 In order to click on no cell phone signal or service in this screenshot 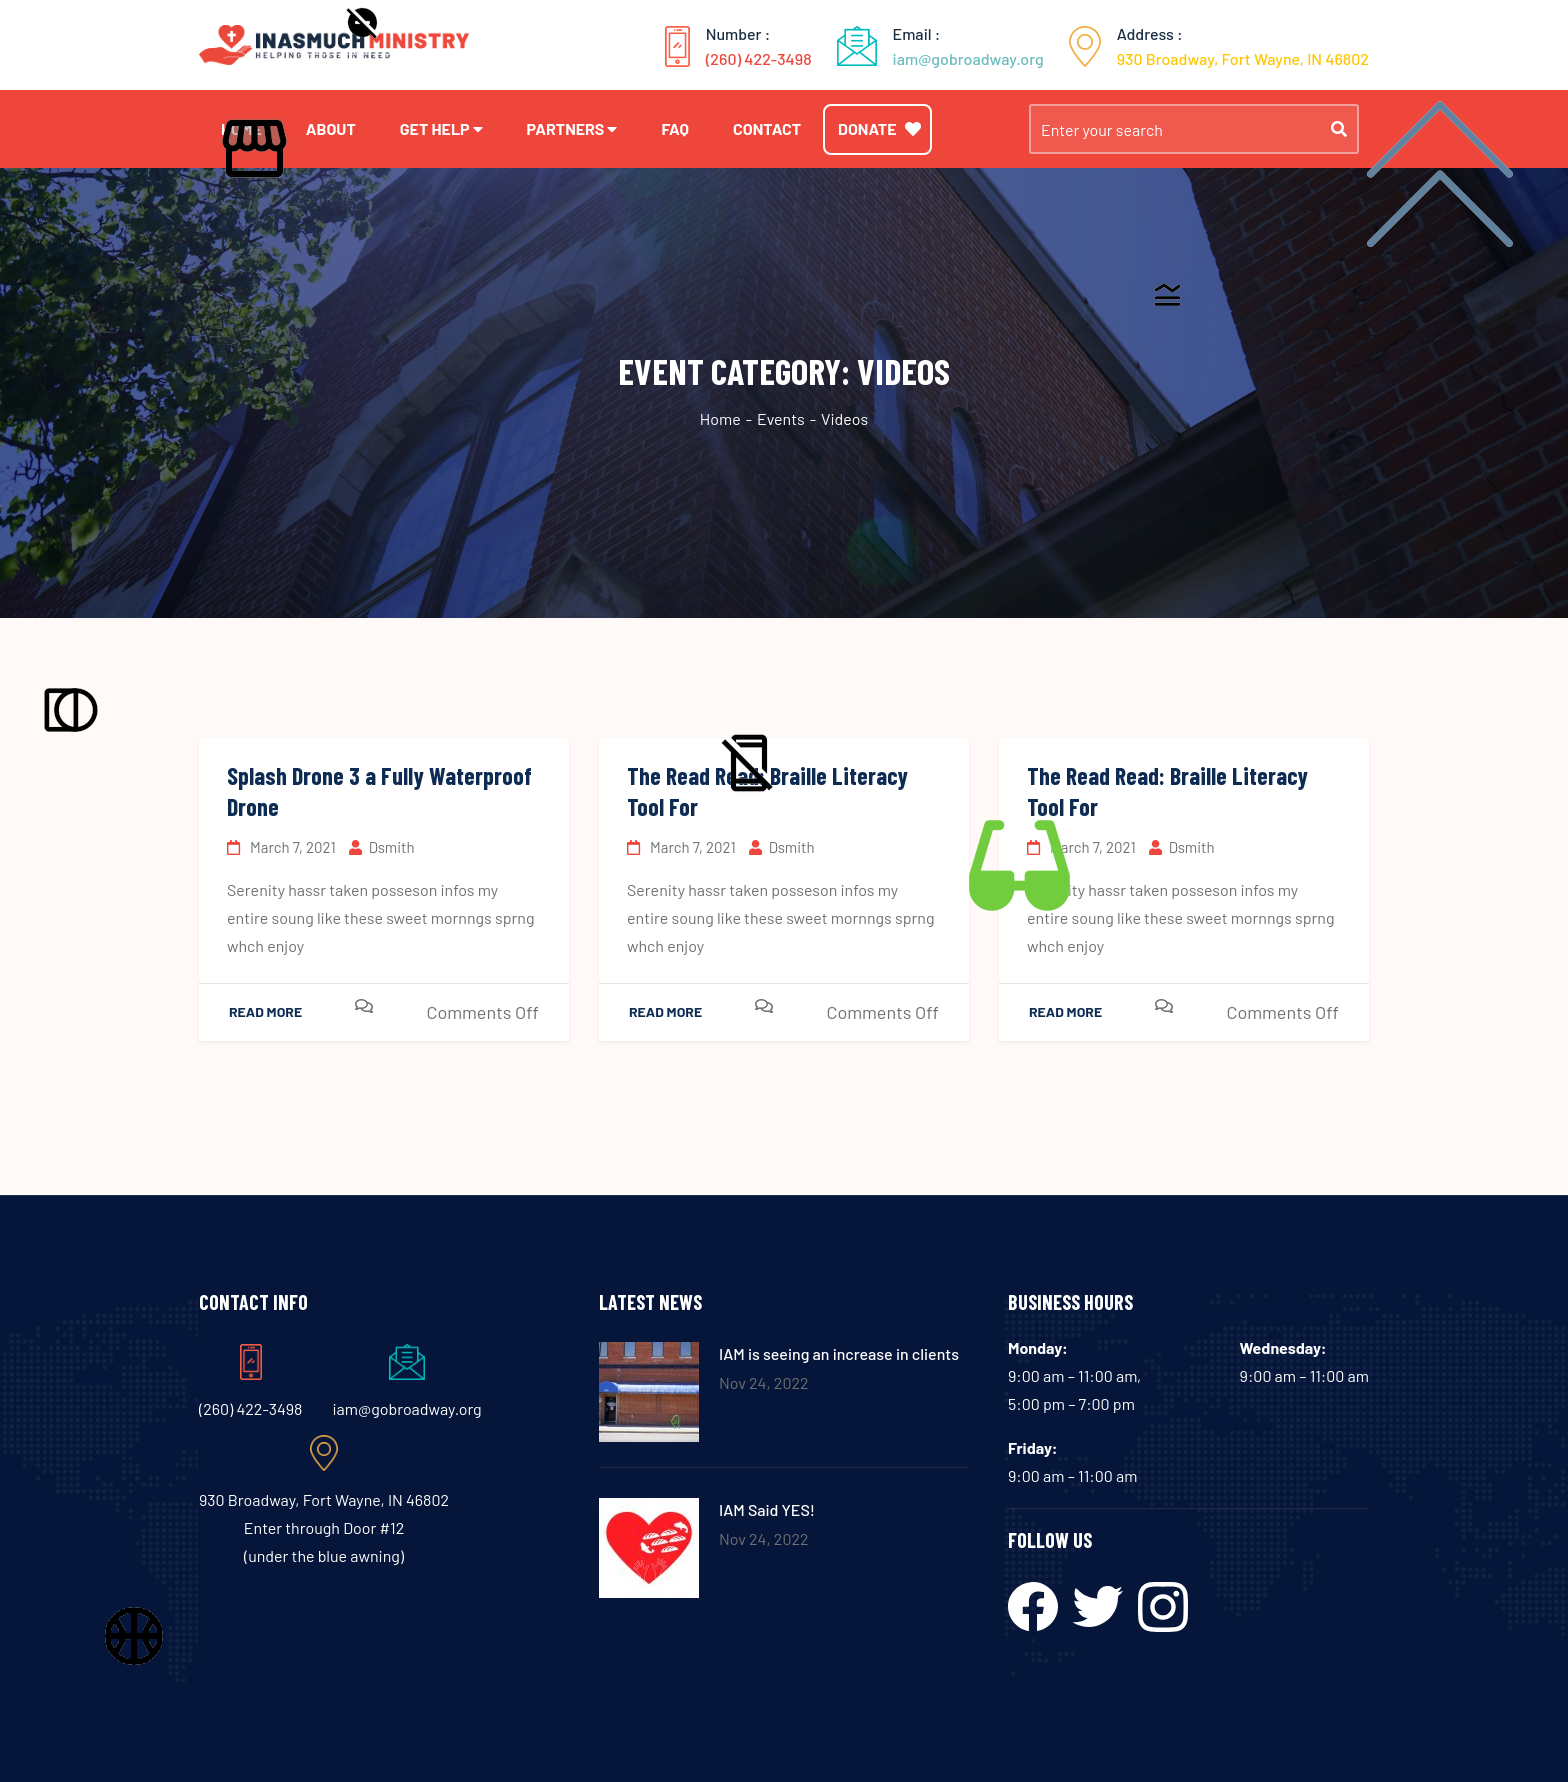, I will do `click(749, 763)`.